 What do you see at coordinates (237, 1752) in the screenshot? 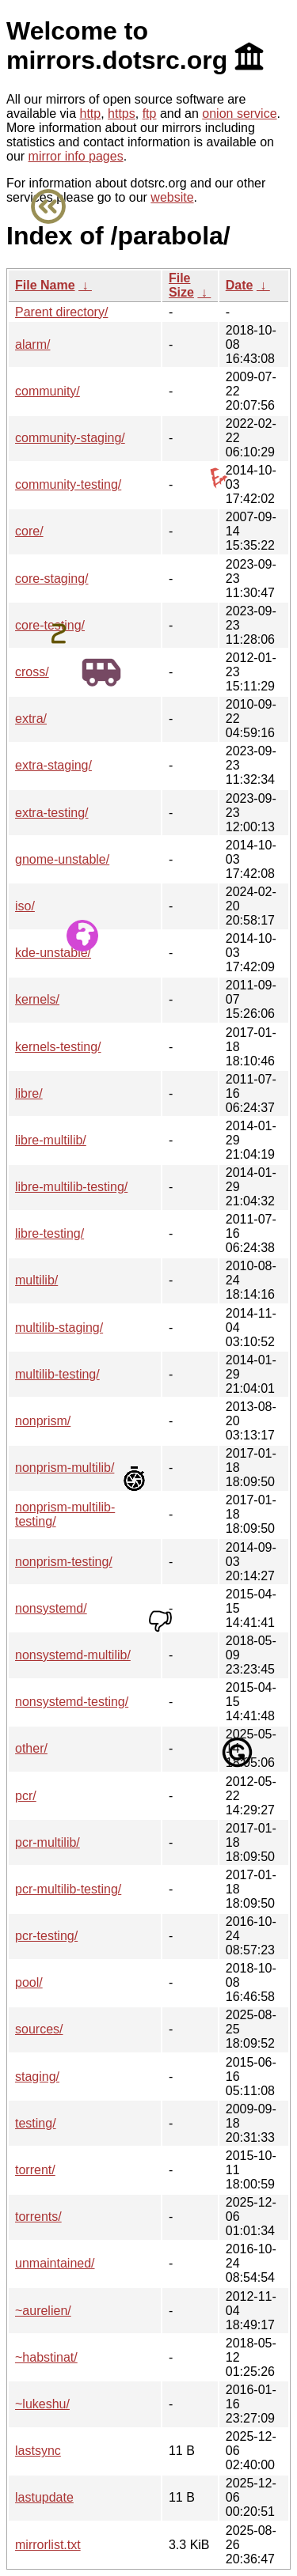
I see `open Grammarly writing assistant` at bounding box center [237, 1752].